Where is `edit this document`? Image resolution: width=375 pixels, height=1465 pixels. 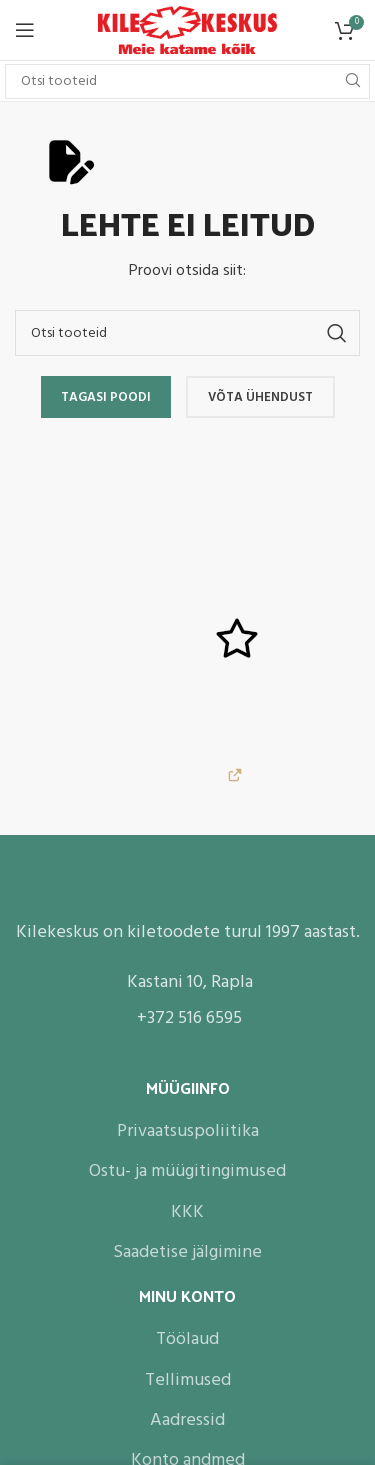
edit this document is located at coordinates (70, 161).